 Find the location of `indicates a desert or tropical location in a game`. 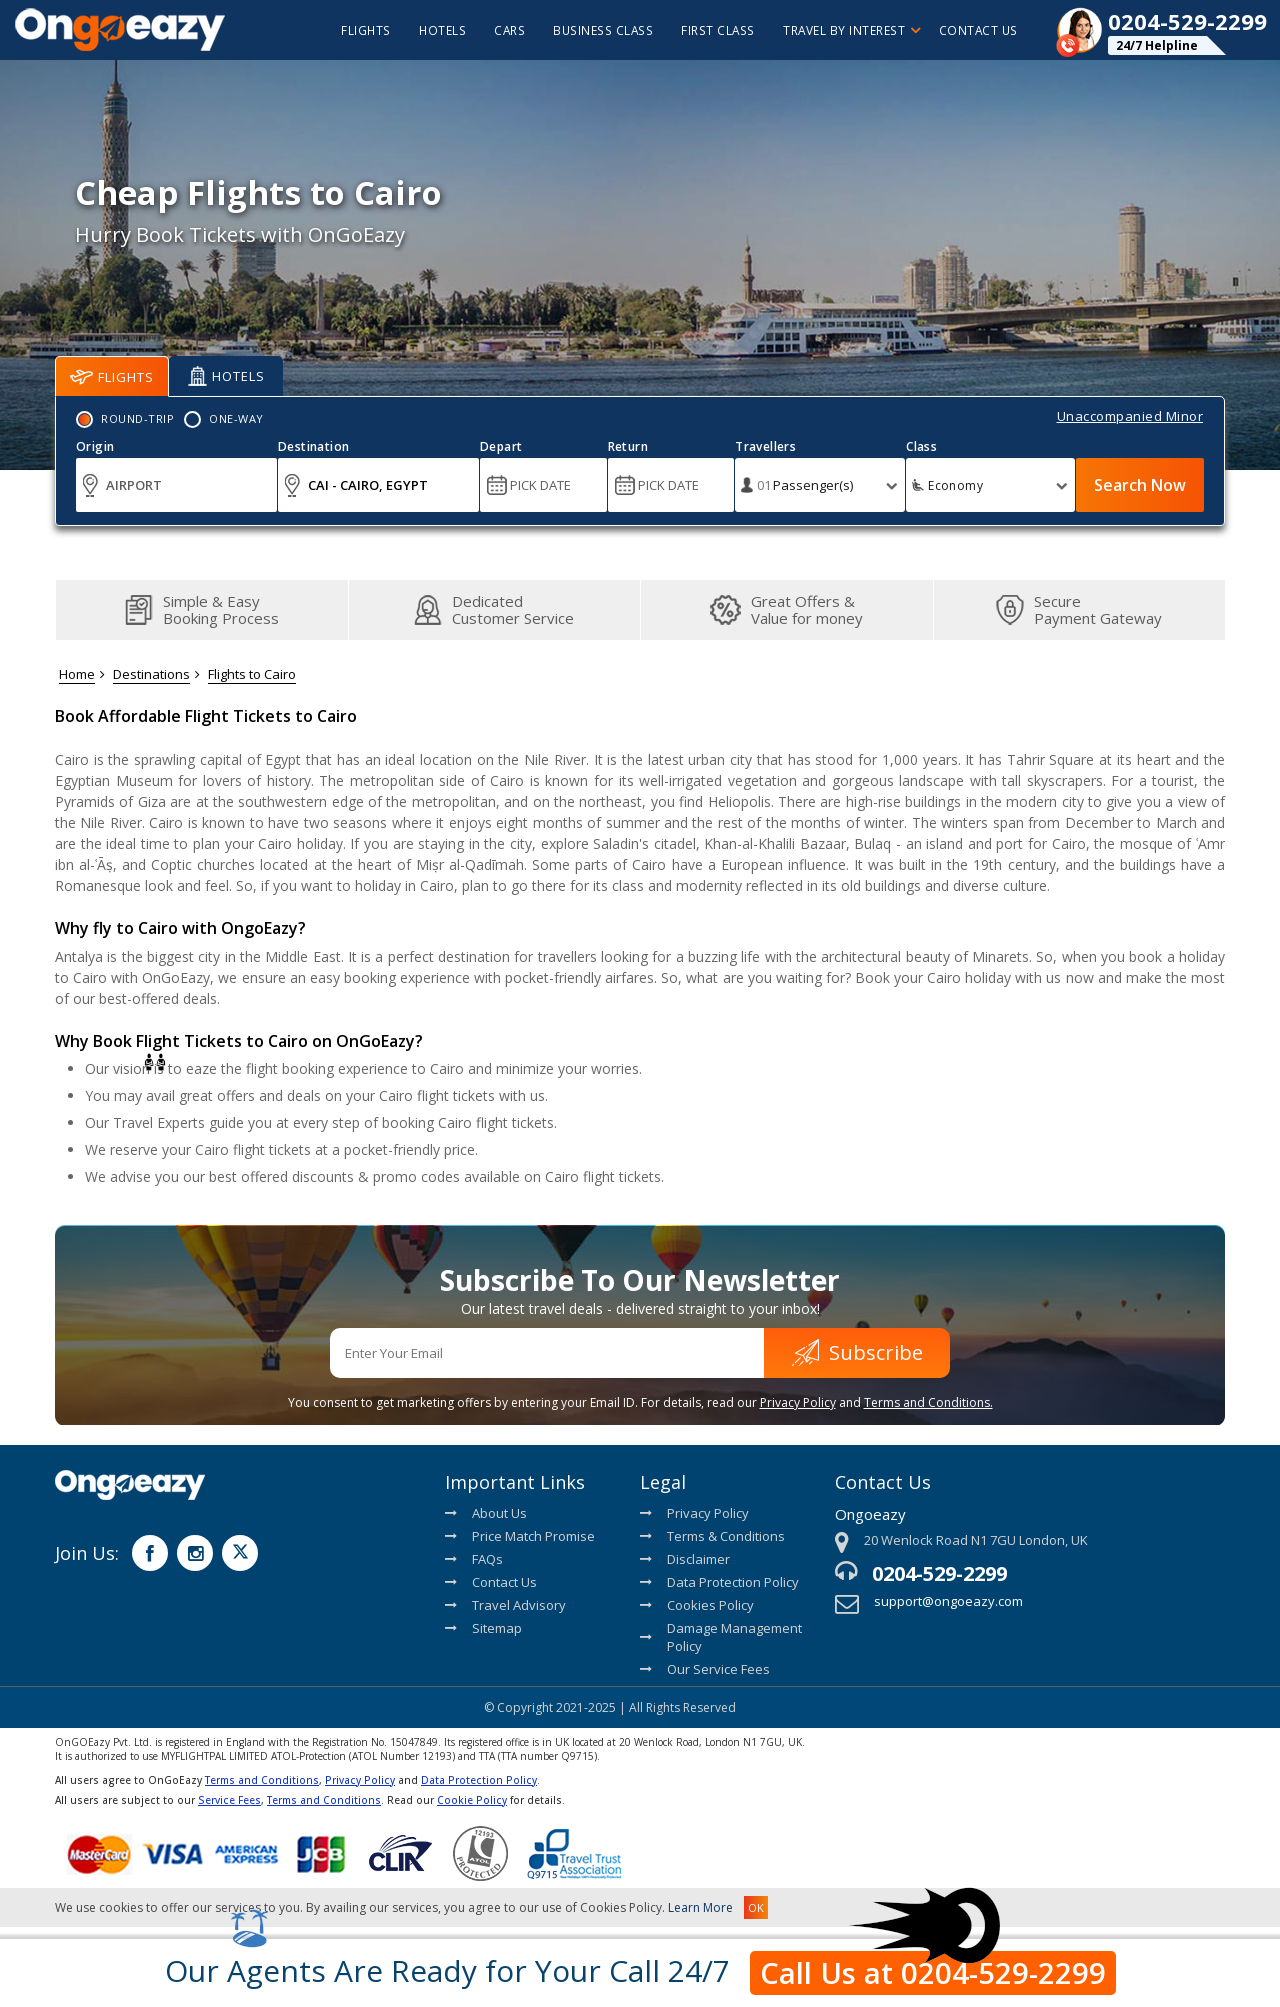

indicates a desert or tropical location in a game is located at coordinates (249, 1928).